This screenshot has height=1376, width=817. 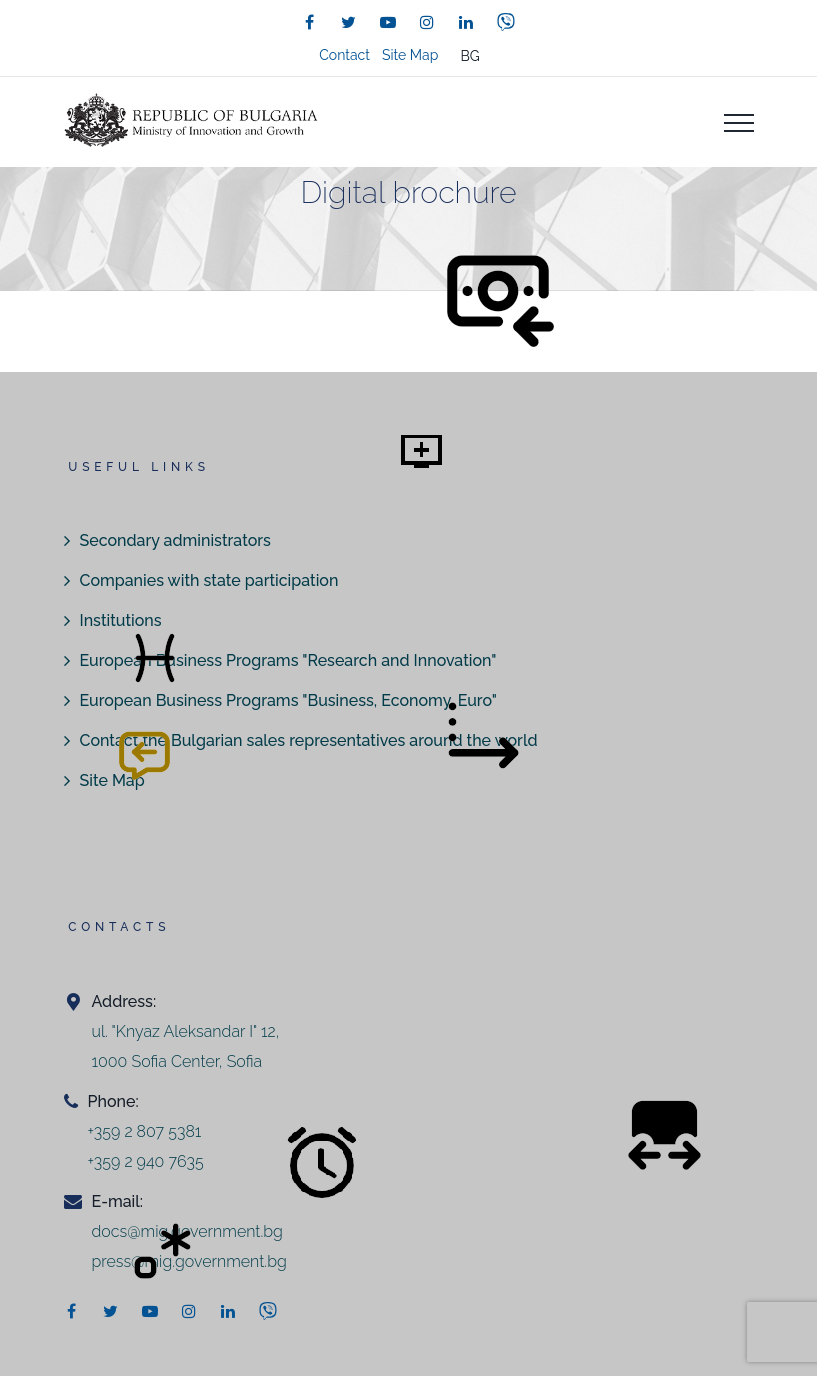 What do you see at coordinates (144, 754) in the screenshot?
I see `reply to a message` at bounding box center [144, 754].